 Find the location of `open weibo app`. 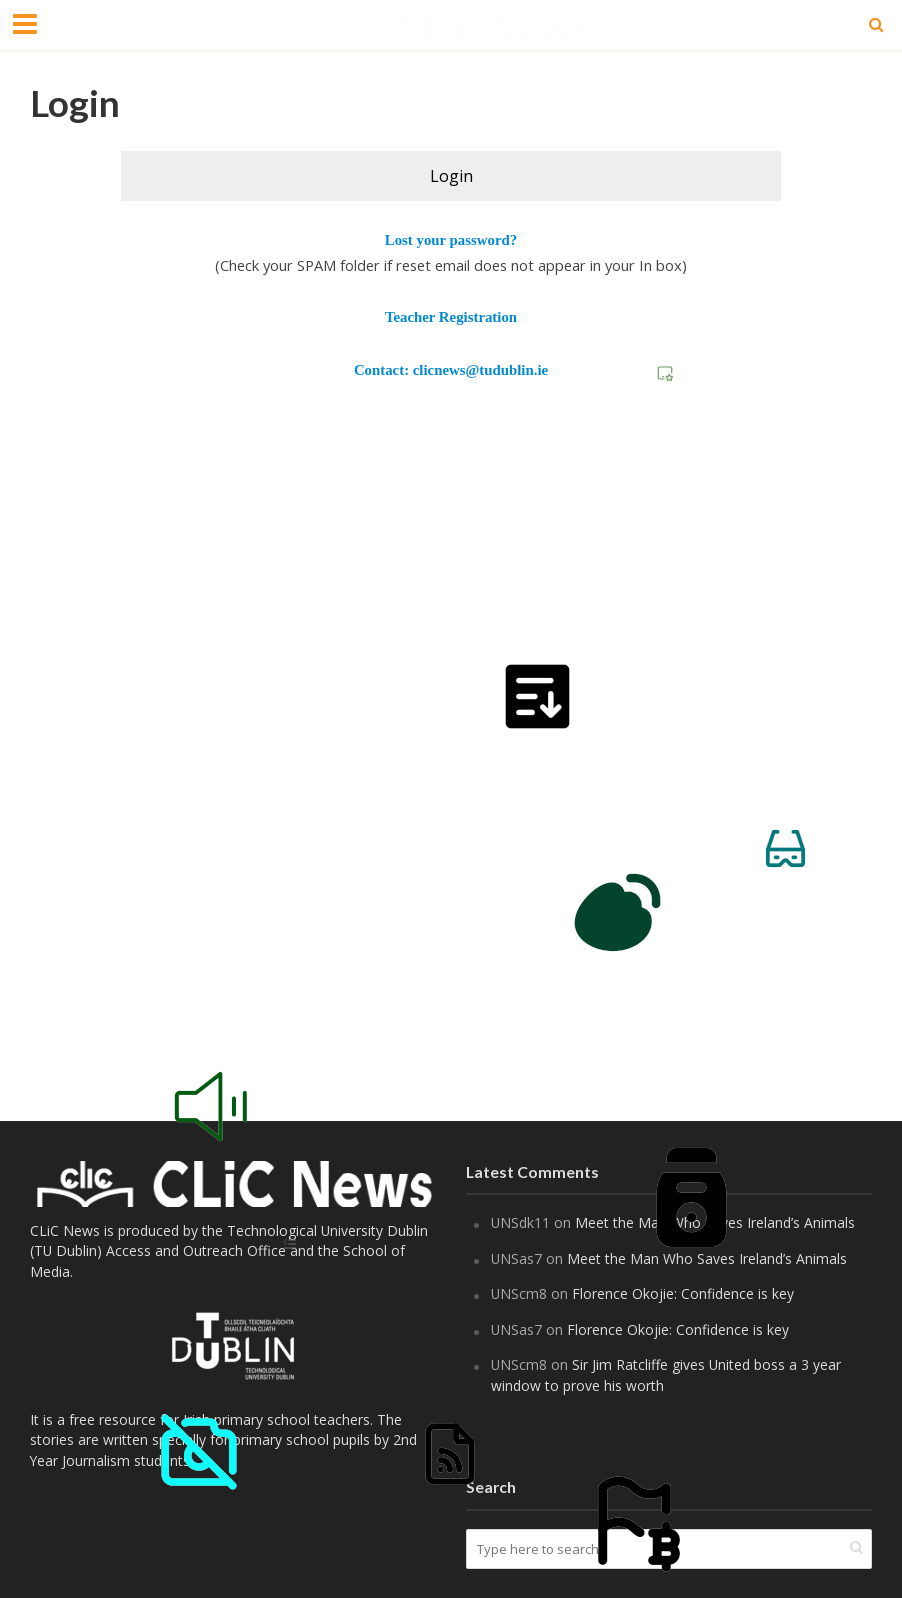

open weibo app is located at coordinates (617, 912).